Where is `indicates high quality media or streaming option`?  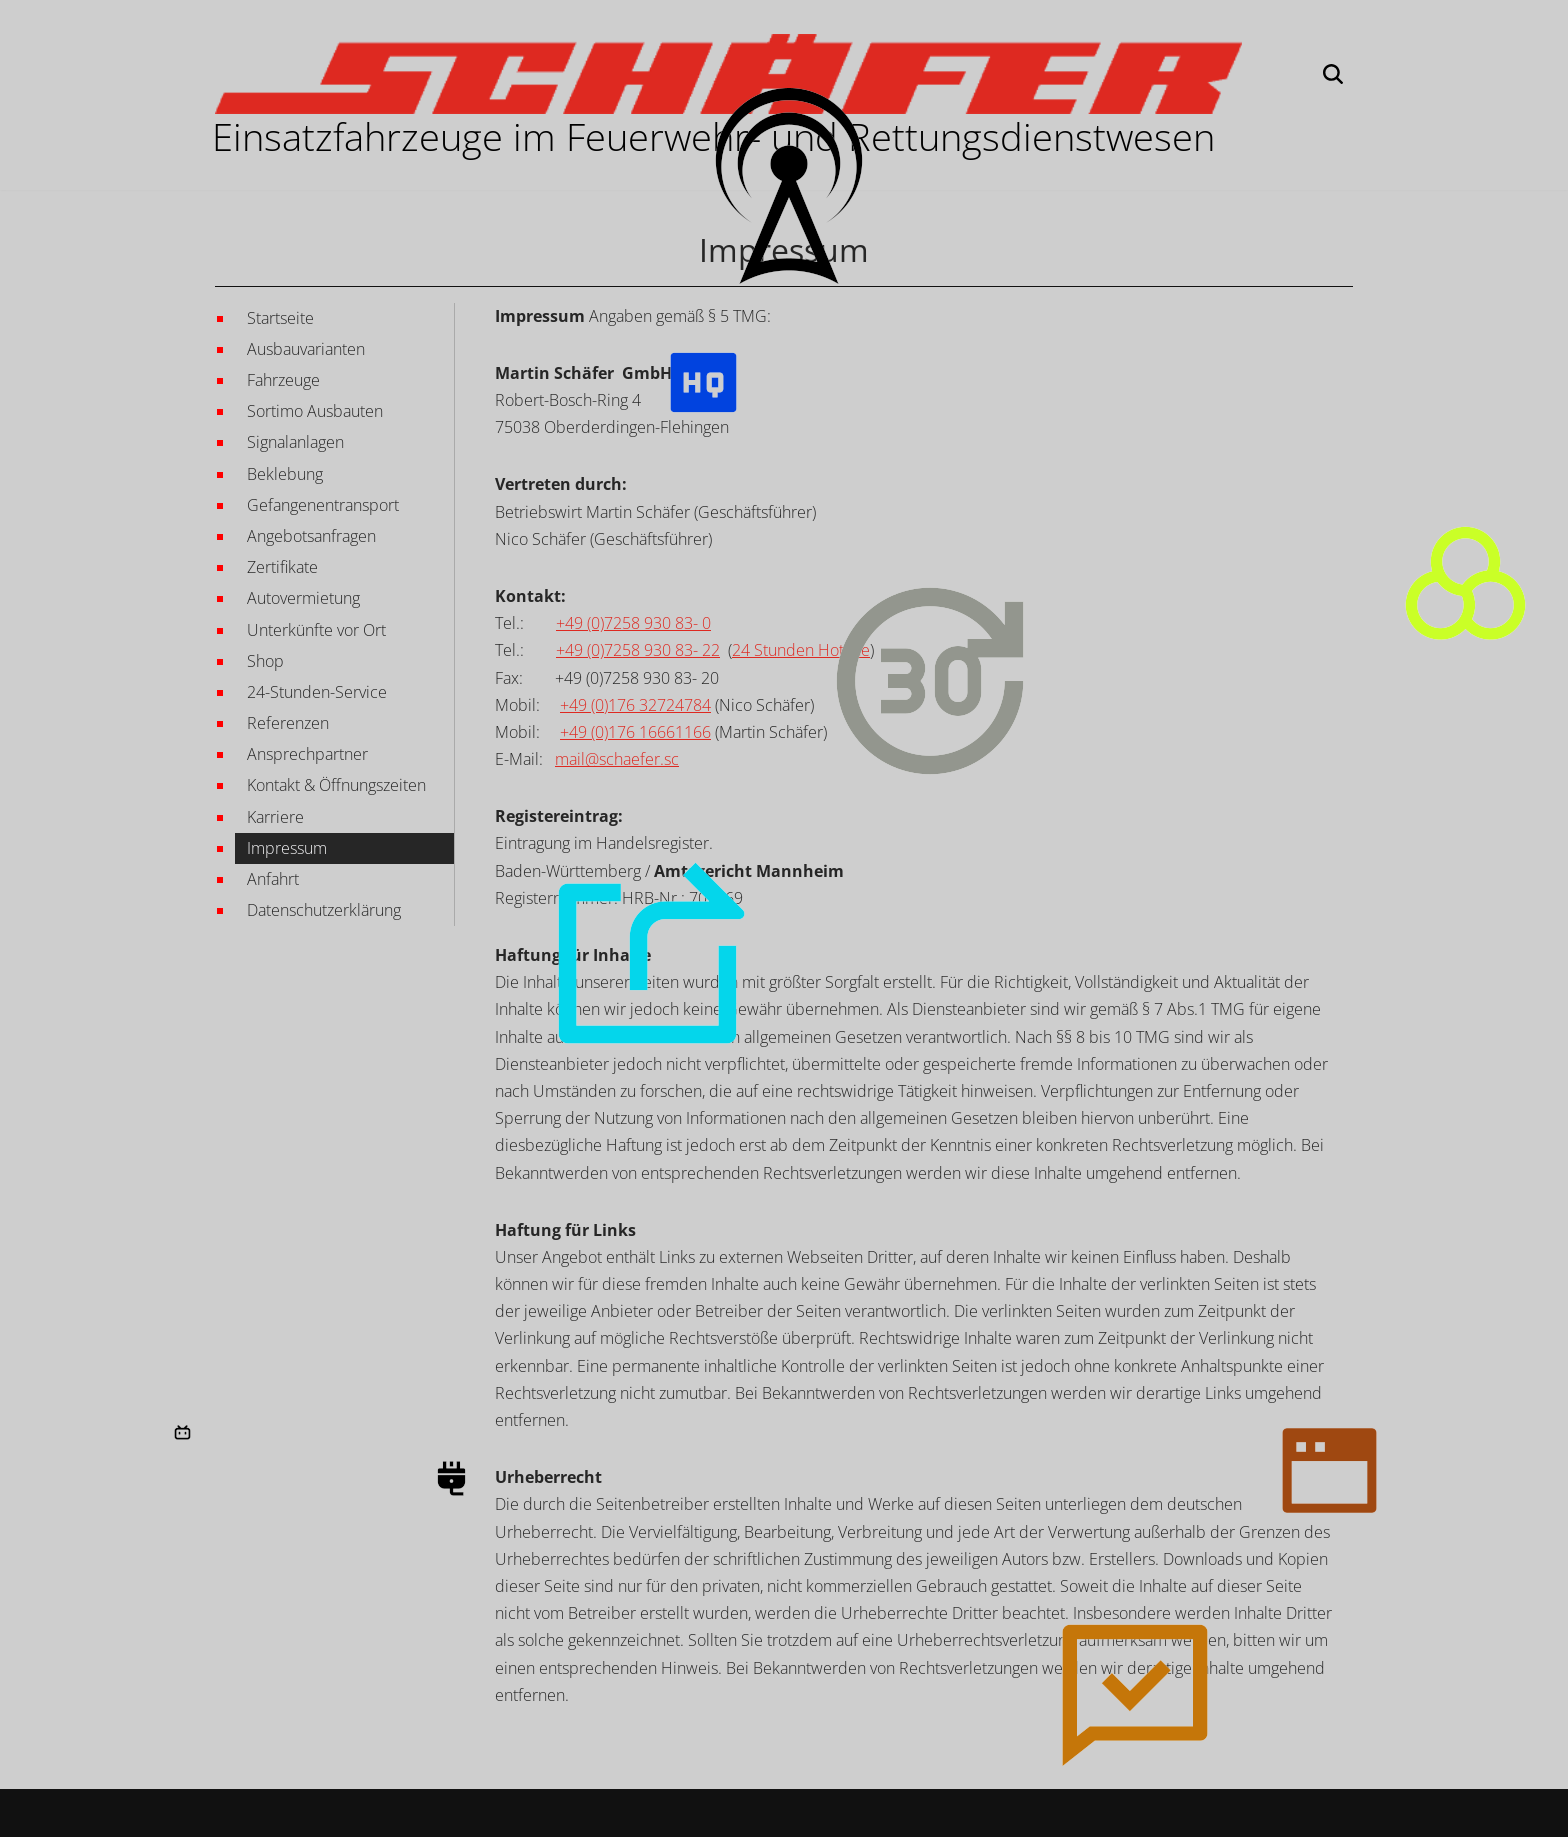 indicates high quality media or streaming option is located at coordinates (703, 382).